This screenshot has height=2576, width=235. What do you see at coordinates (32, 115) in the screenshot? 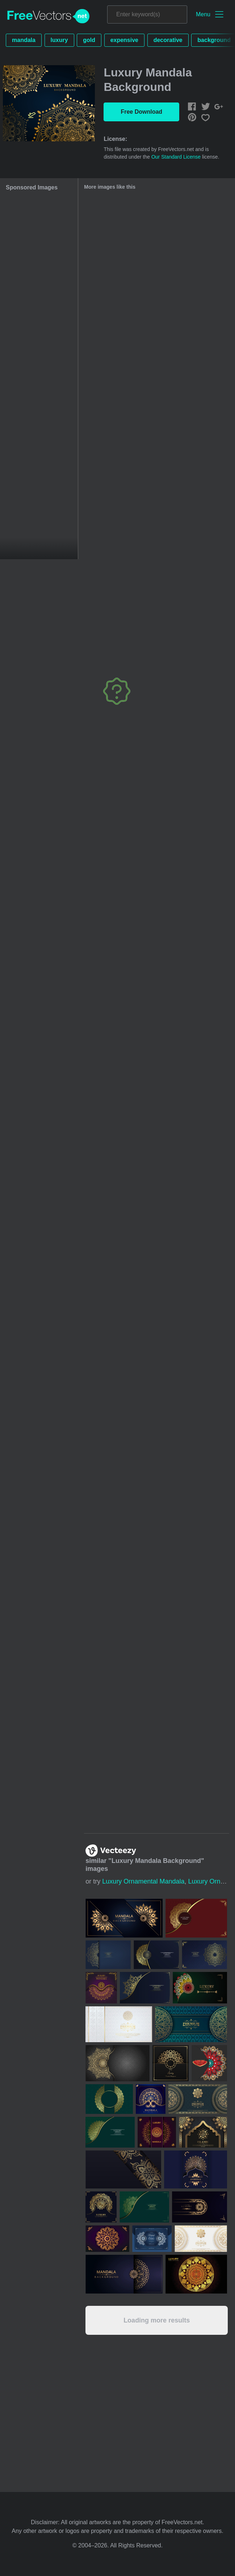
I see `flight departure status indicator` at bounding box center [32, 115].